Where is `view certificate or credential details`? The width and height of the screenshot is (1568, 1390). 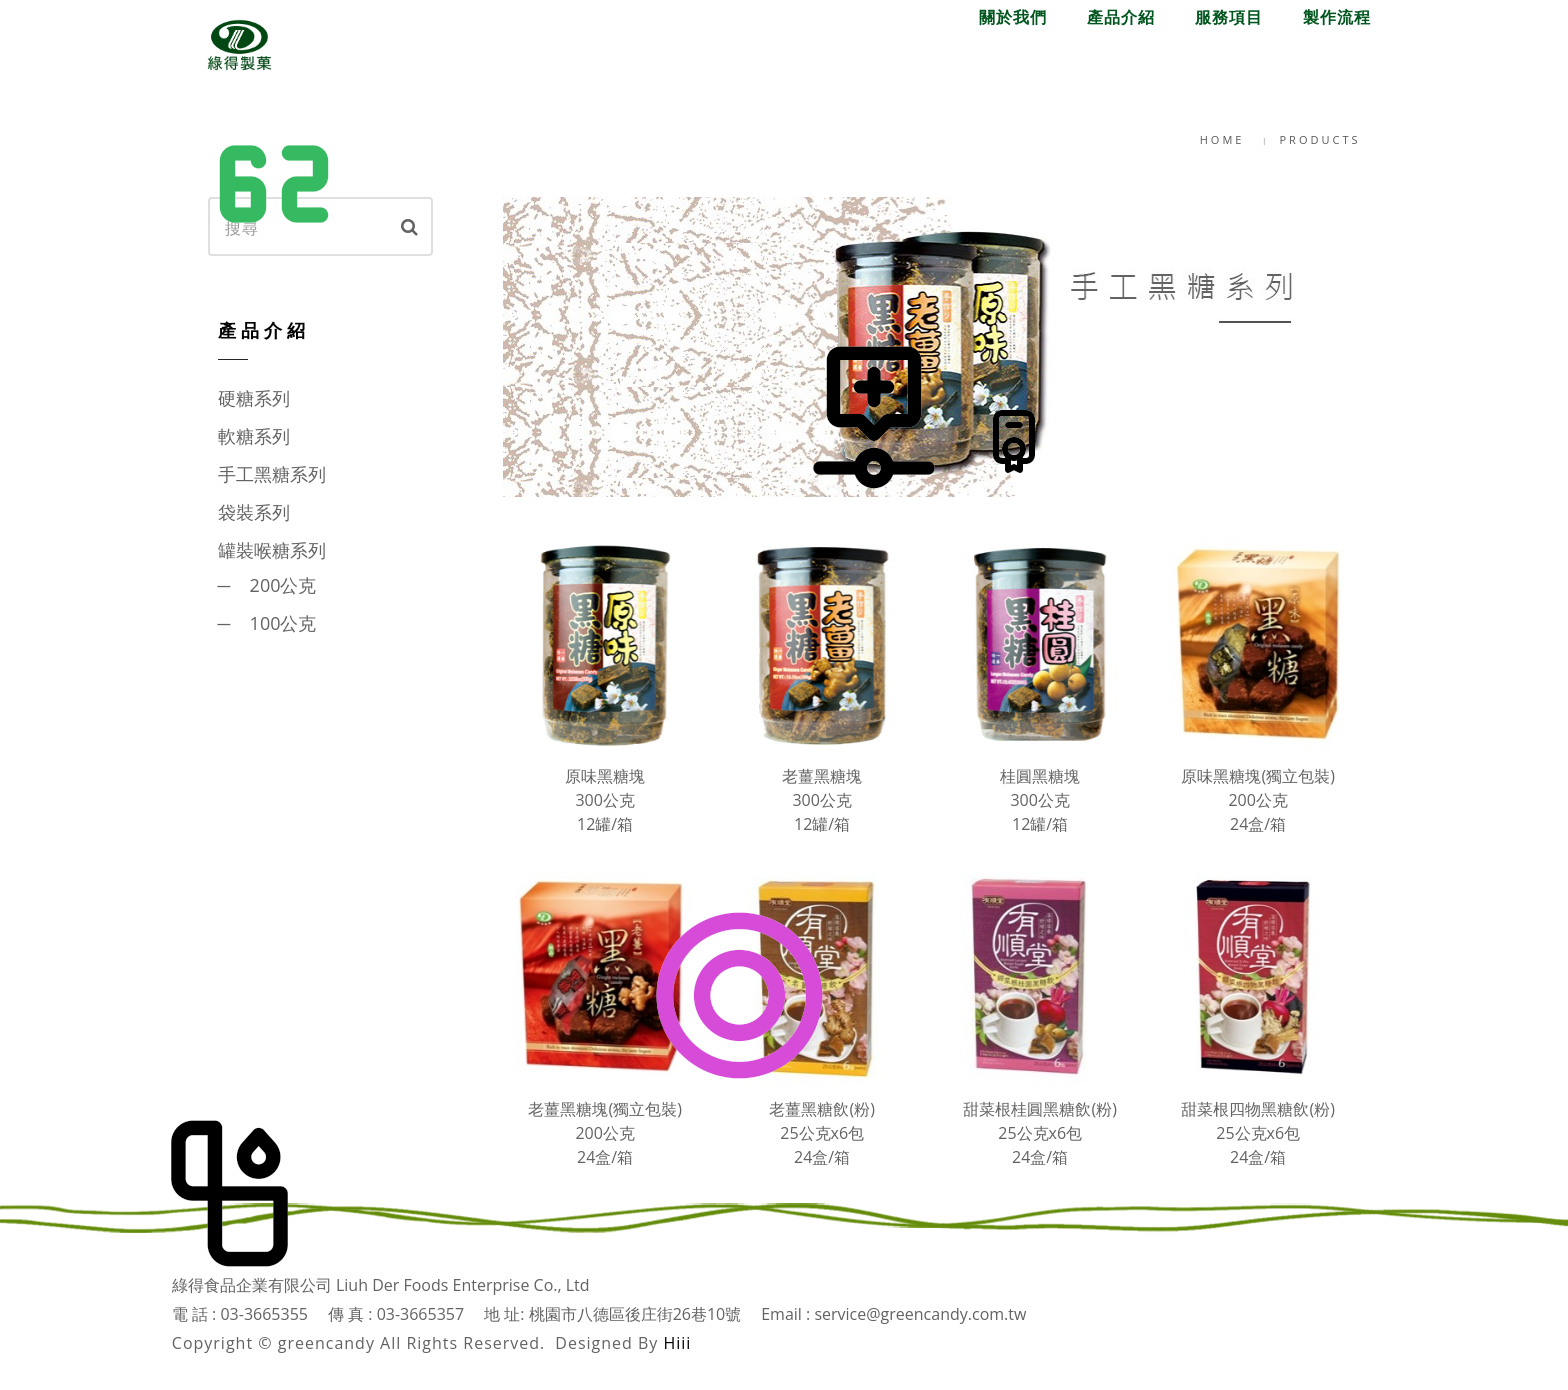 view certificate or credential details is located at coordinates (1014, 440).